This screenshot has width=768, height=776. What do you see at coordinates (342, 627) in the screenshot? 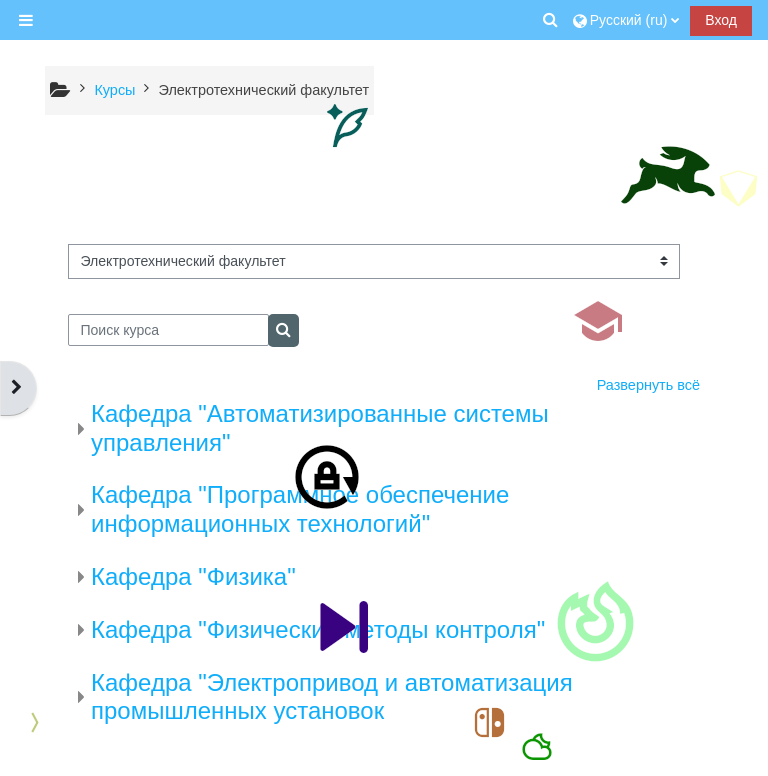
I see `skip to the next track` at bounding box center [342, 627].